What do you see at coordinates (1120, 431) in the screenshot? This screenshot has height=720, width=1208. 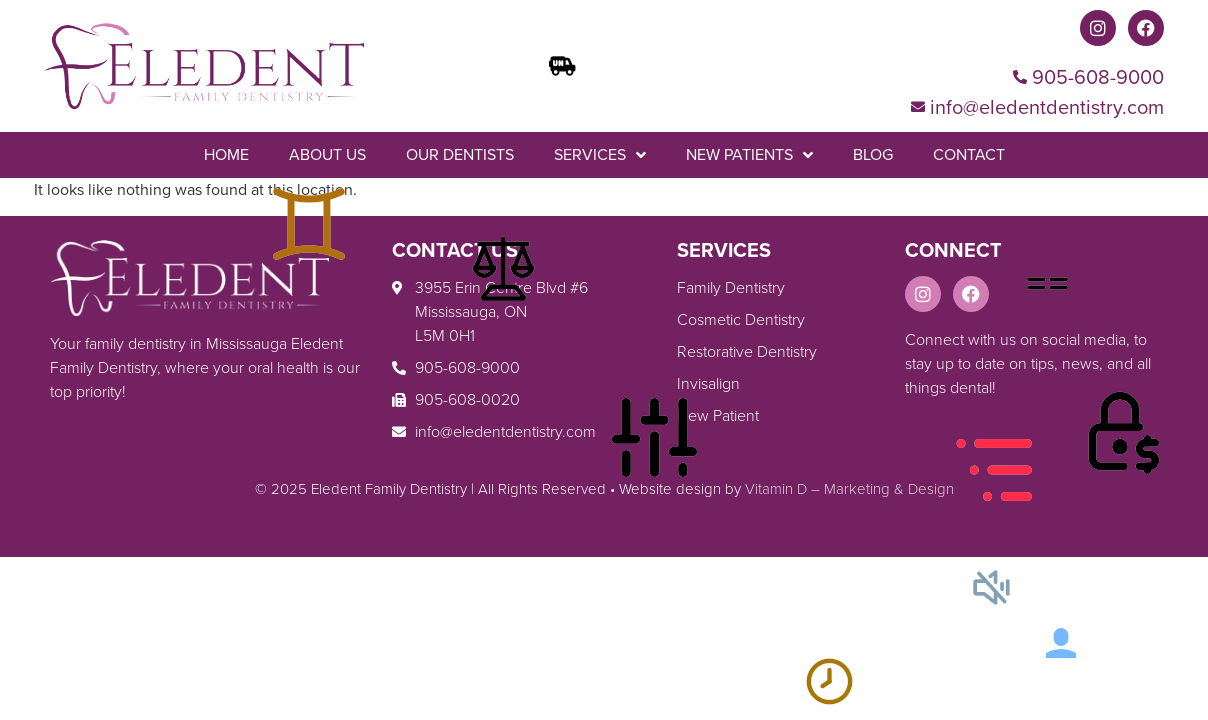 I see `secure payment or transaction` at bounding box center [1120, 431].